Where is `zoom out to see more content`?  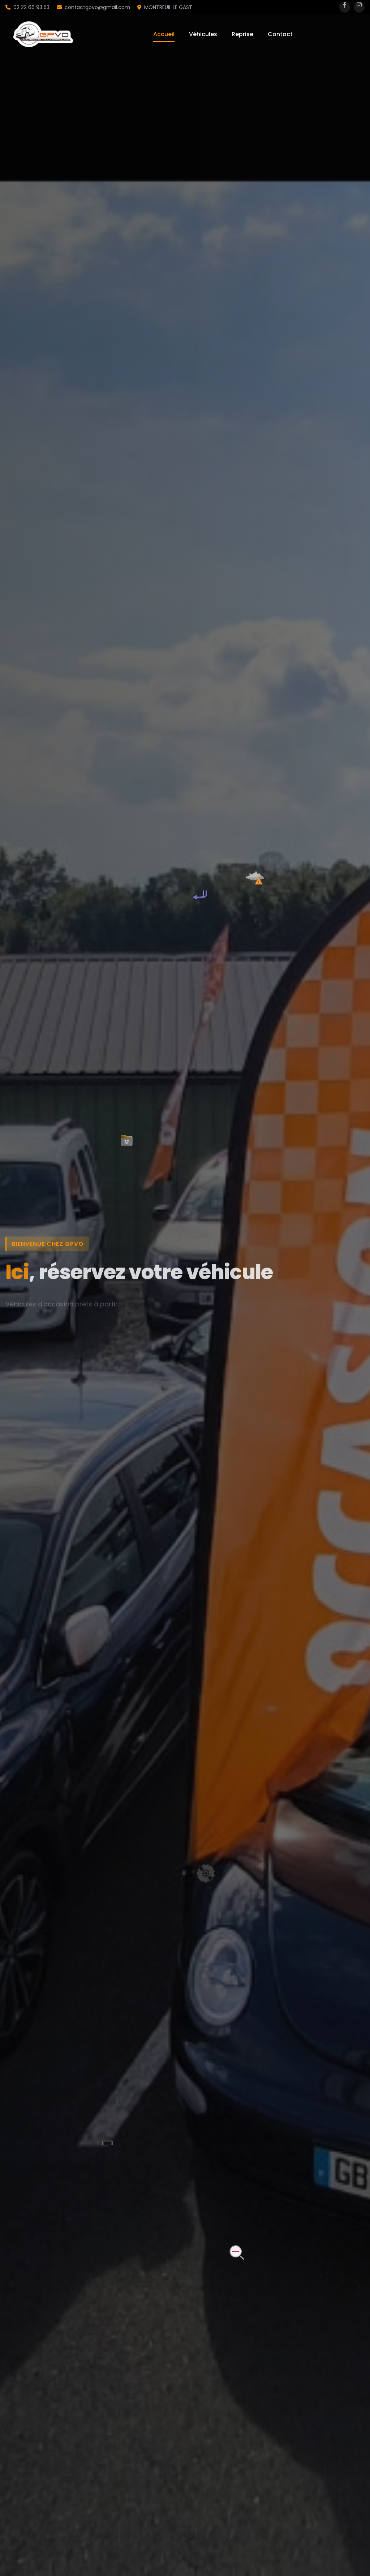
zoom out to see more content is located at coordinates (237, 2252).